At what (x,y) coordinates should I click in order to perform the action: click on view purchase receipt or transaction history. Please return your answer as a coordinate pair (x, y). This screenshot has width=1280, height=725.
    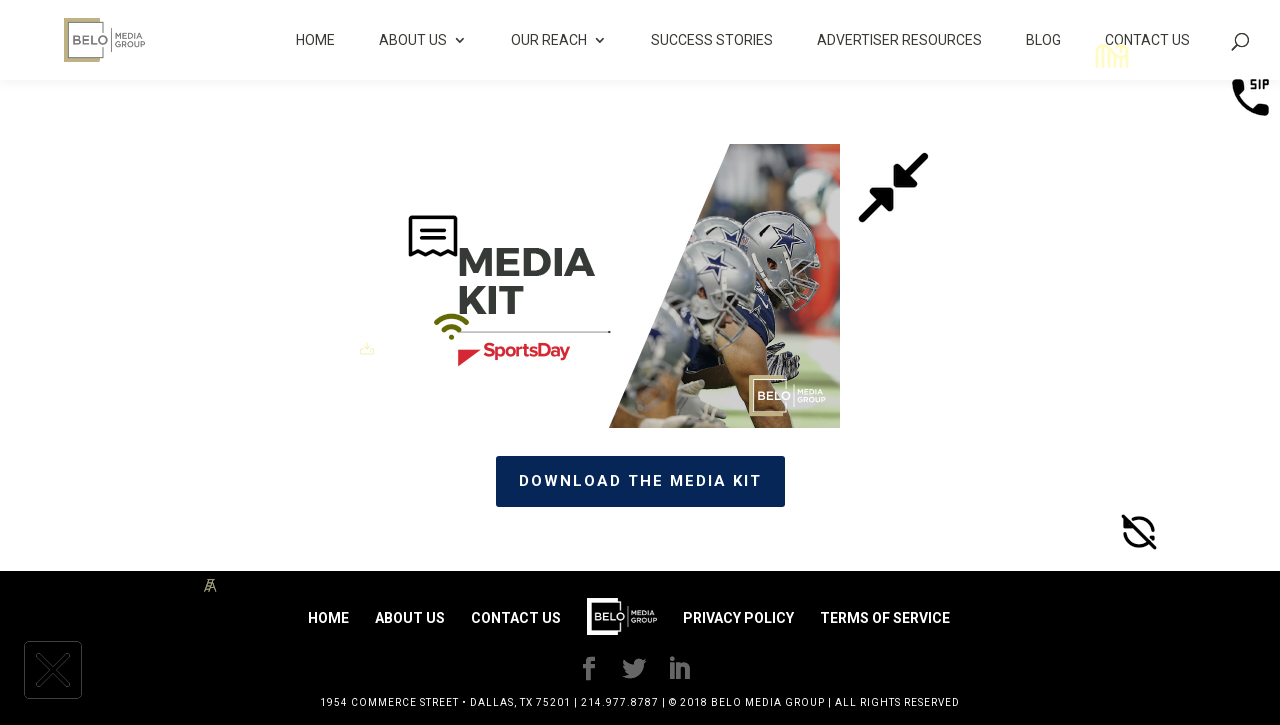
    Looking at the image, I should click on (433, 236).